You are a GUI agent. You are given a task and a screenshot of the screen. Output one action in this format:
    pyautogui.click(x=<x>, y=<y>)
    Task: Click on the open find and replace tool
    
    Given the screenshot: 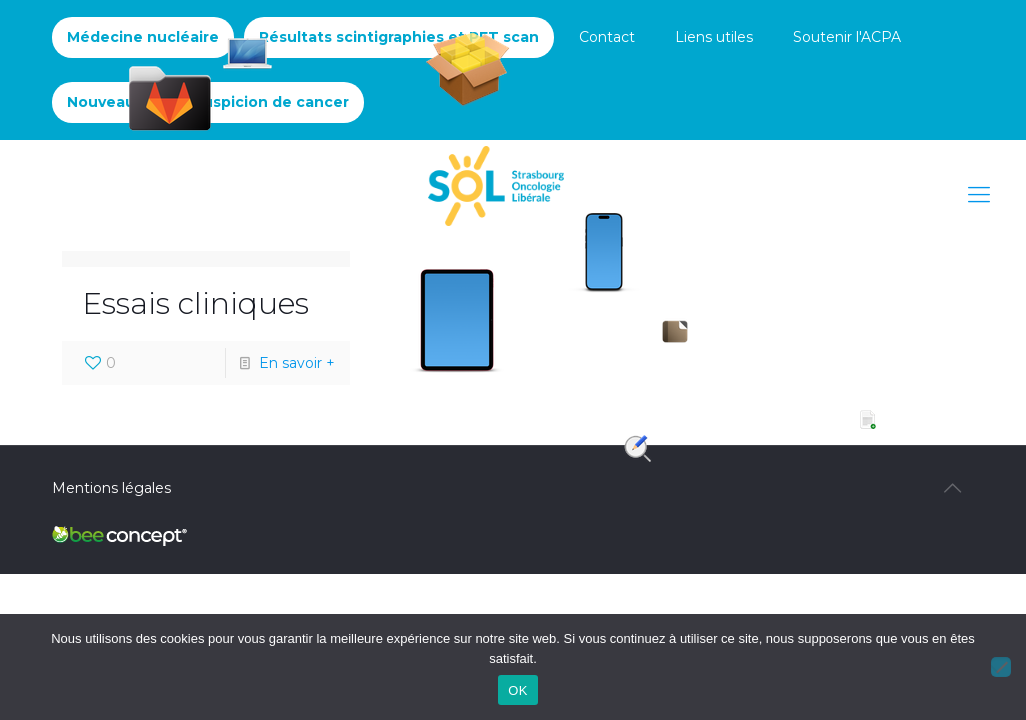 What is the action you would take?
    pyautogui.click(x=637, y=448)
    